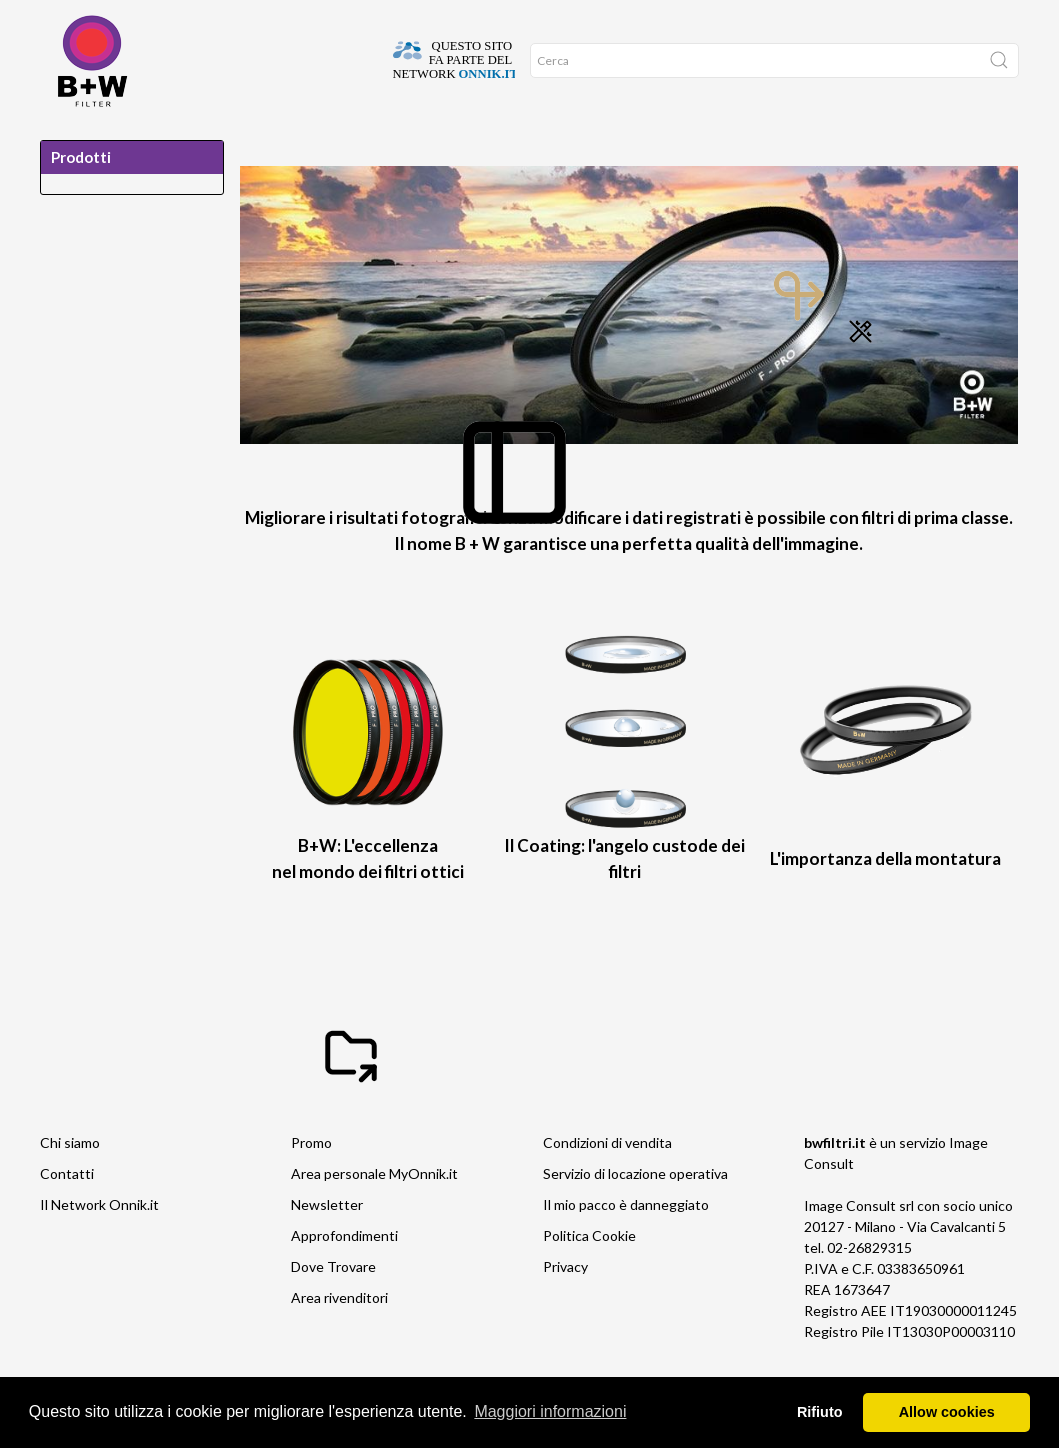  Describe the element at coordinates (797, 294) in the screenshot. I see `redo or repeat last action` at that location.